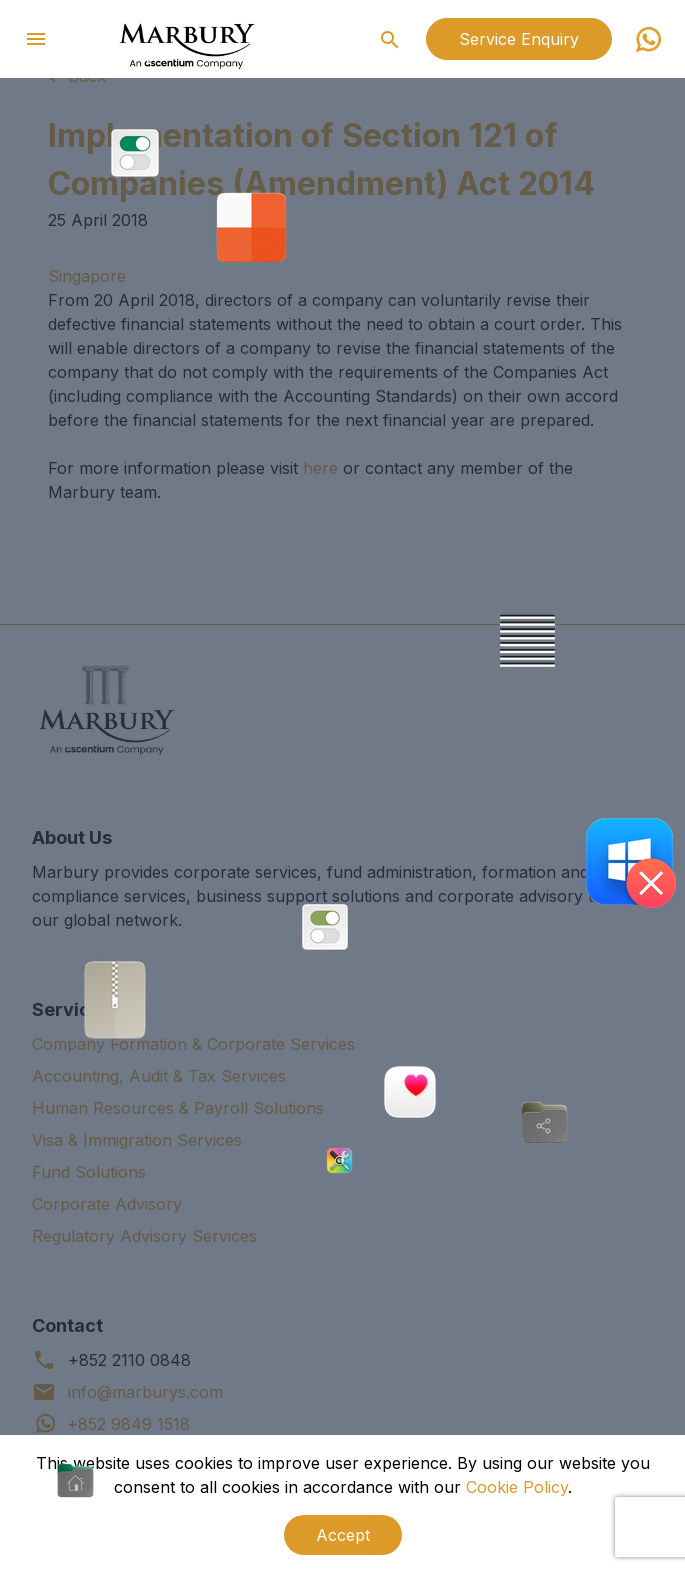 Image resolution: width=685 pixels, height=1571 pixels. Describe the element at coordinates (410, 1092) in the screenshot. I see `open the Health app` at that location.